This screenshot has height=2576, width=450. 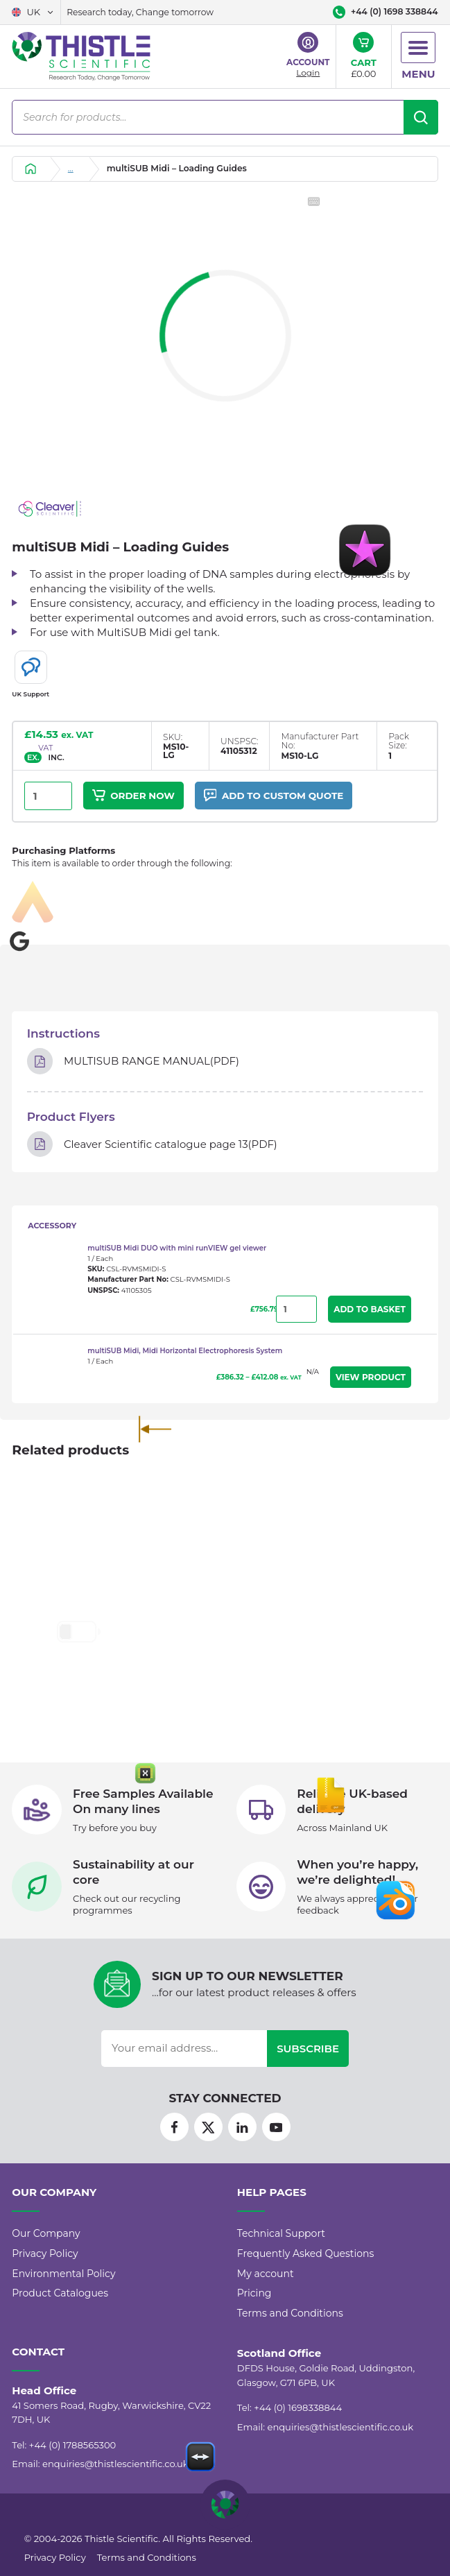 I want to click on open TeamViewer for remote desktop access, so click(x=200, y=2457).